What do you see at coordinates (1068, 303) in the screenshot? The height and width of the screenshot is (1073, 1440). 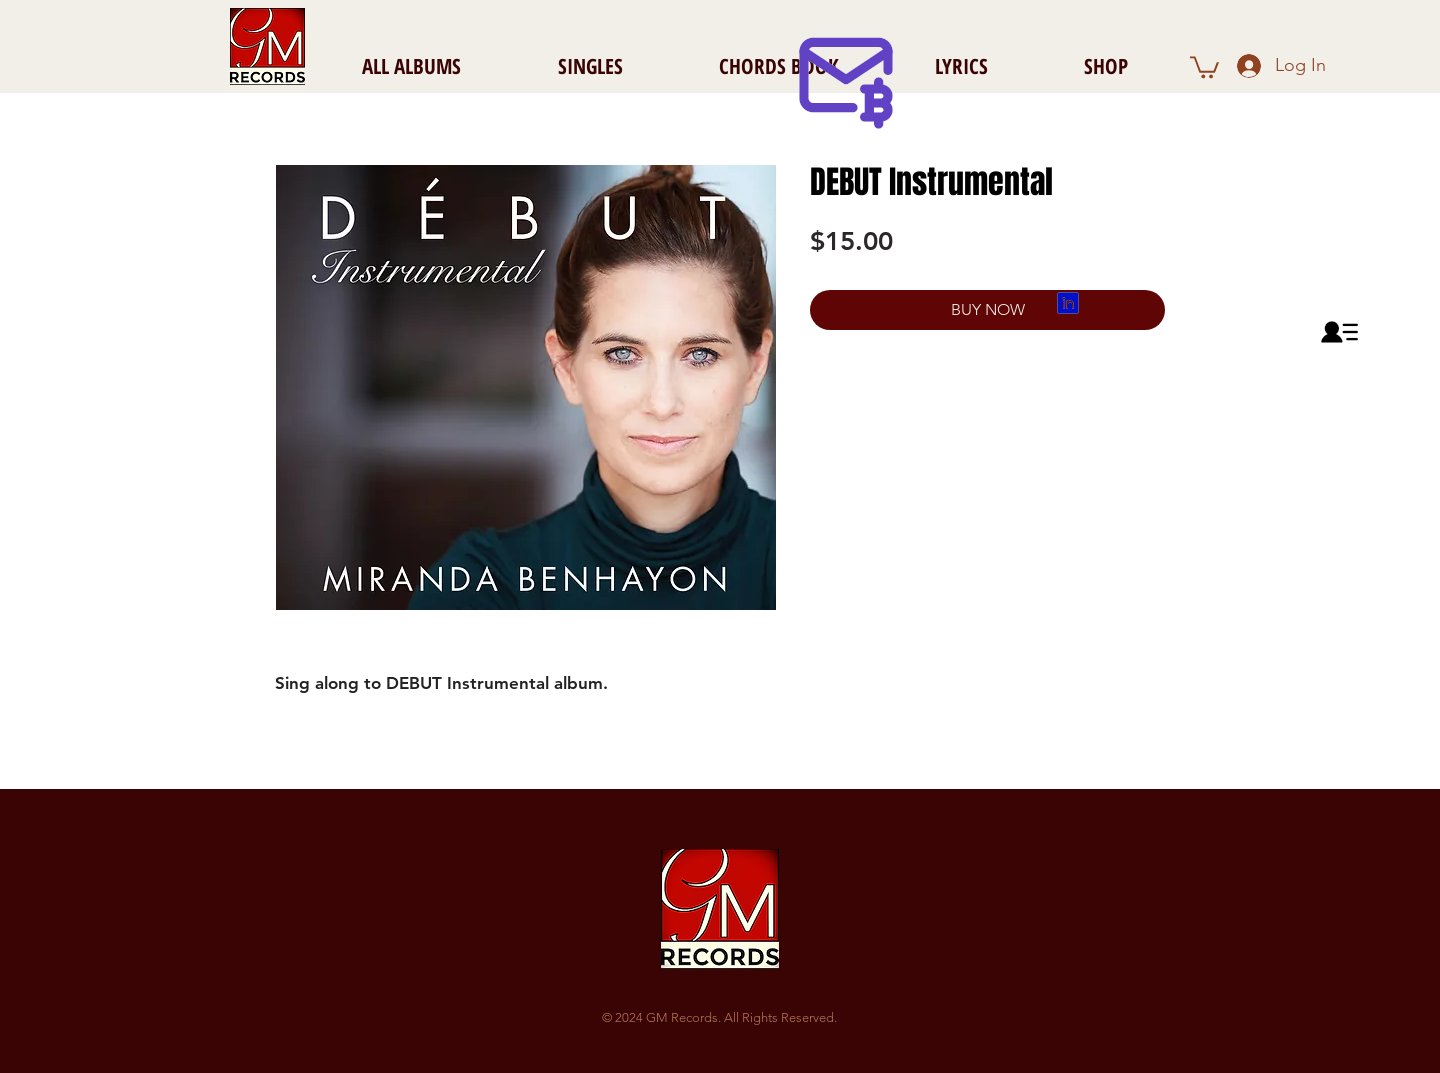 I see `open LinkedIn profile or app` at bounding box center [1068, 303].